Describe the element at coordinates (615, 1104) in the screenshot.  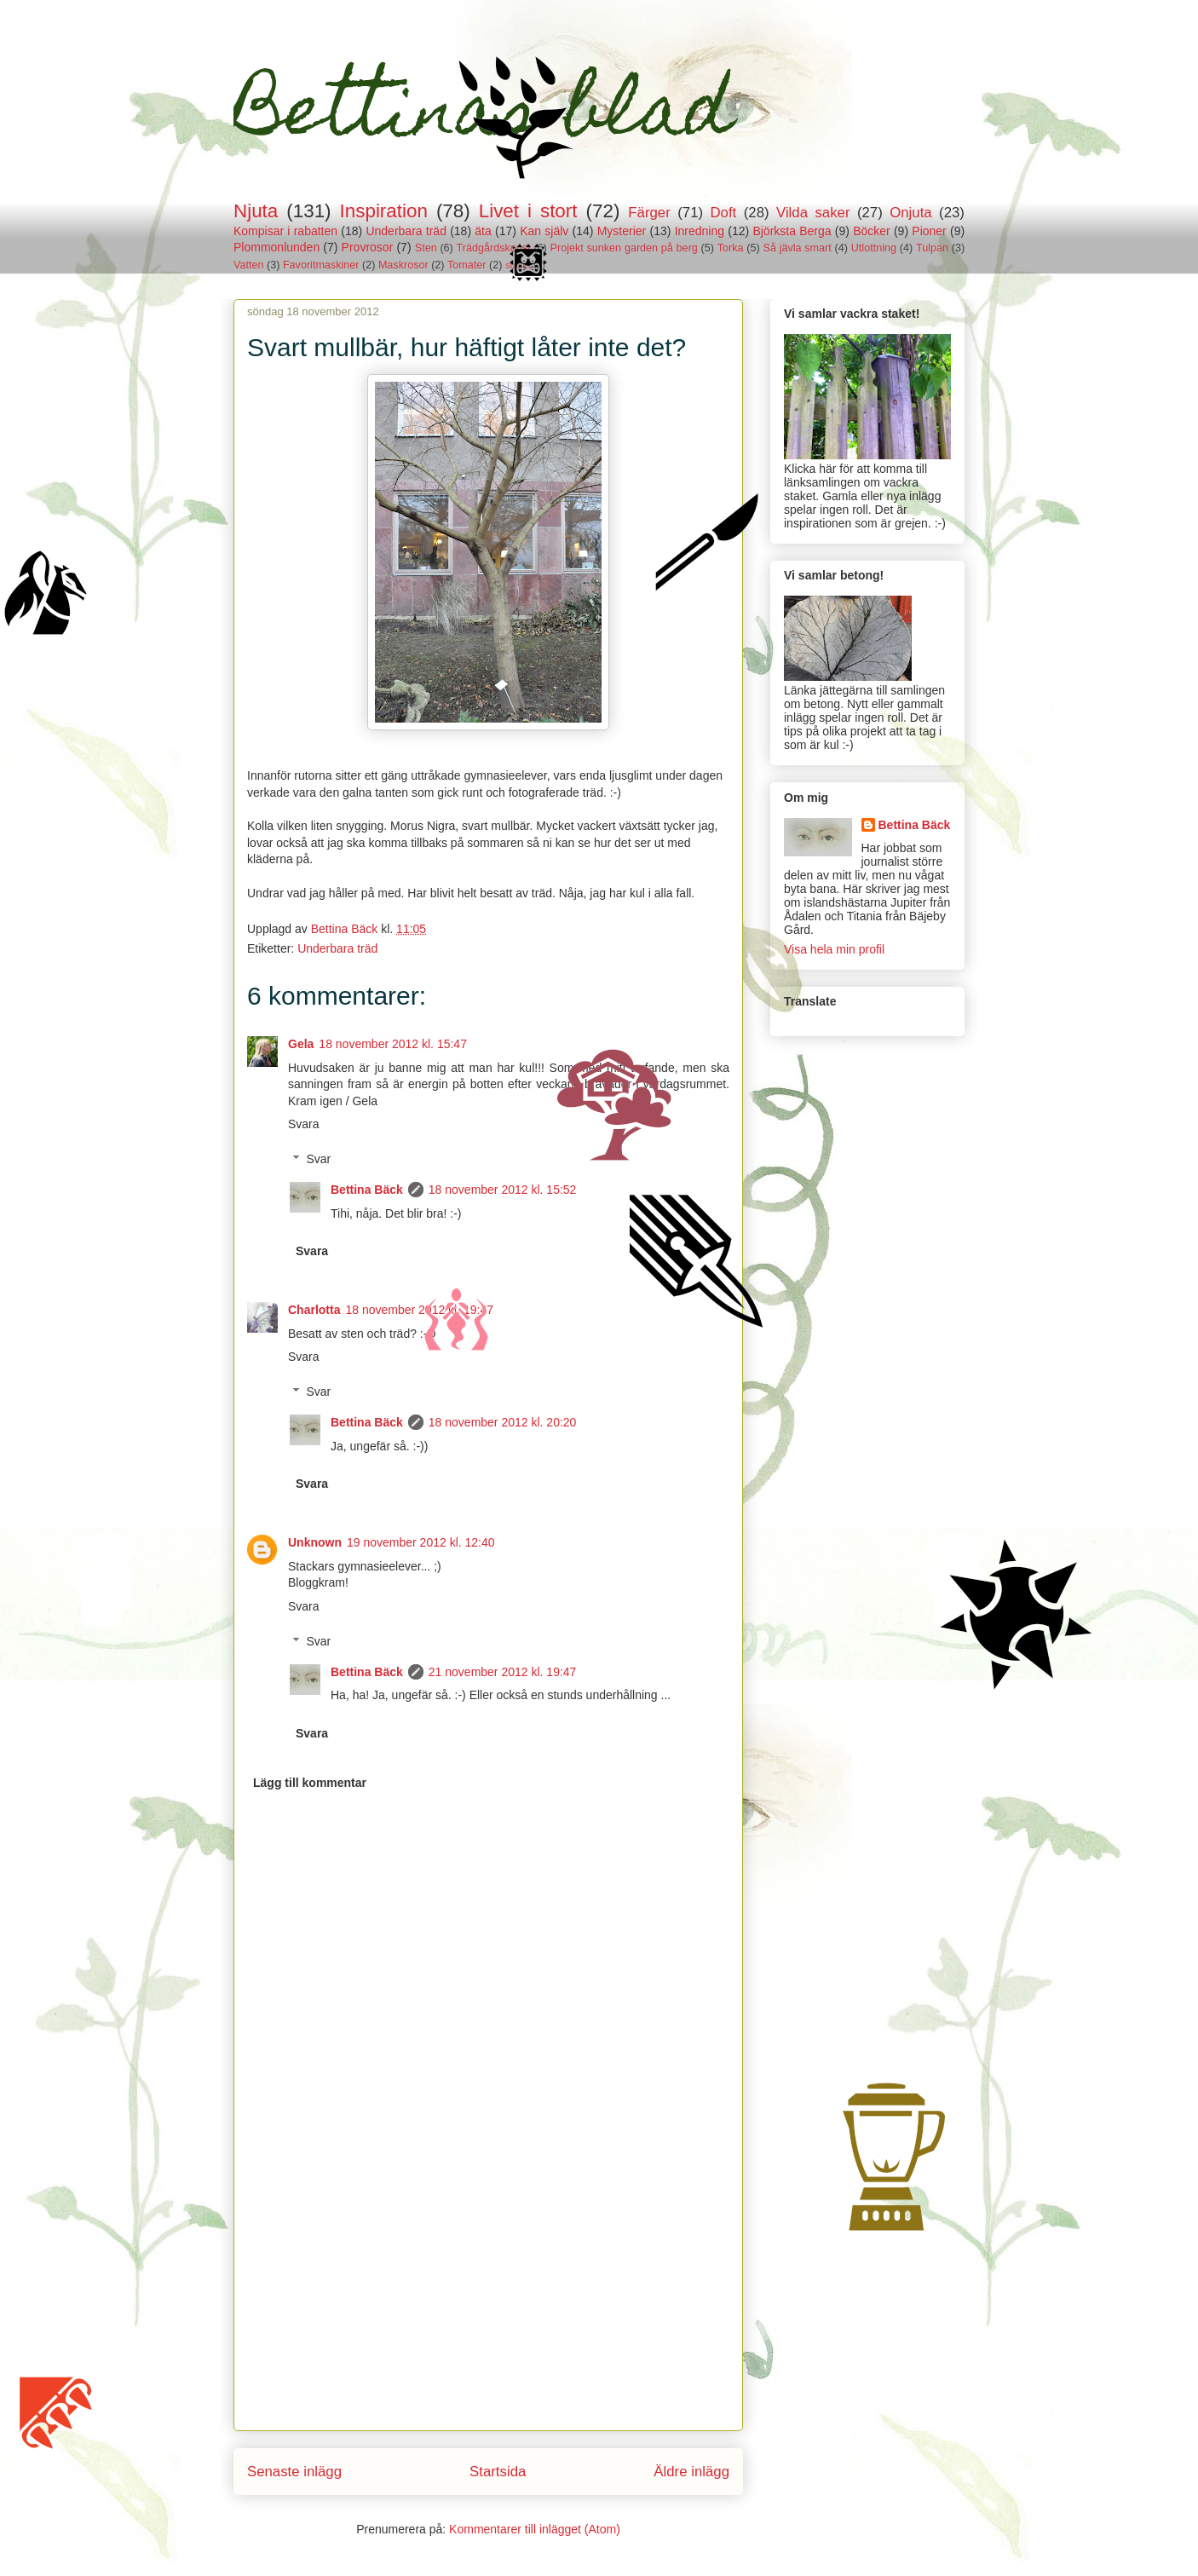
I see `access treehouse or hideout feature` at that location.